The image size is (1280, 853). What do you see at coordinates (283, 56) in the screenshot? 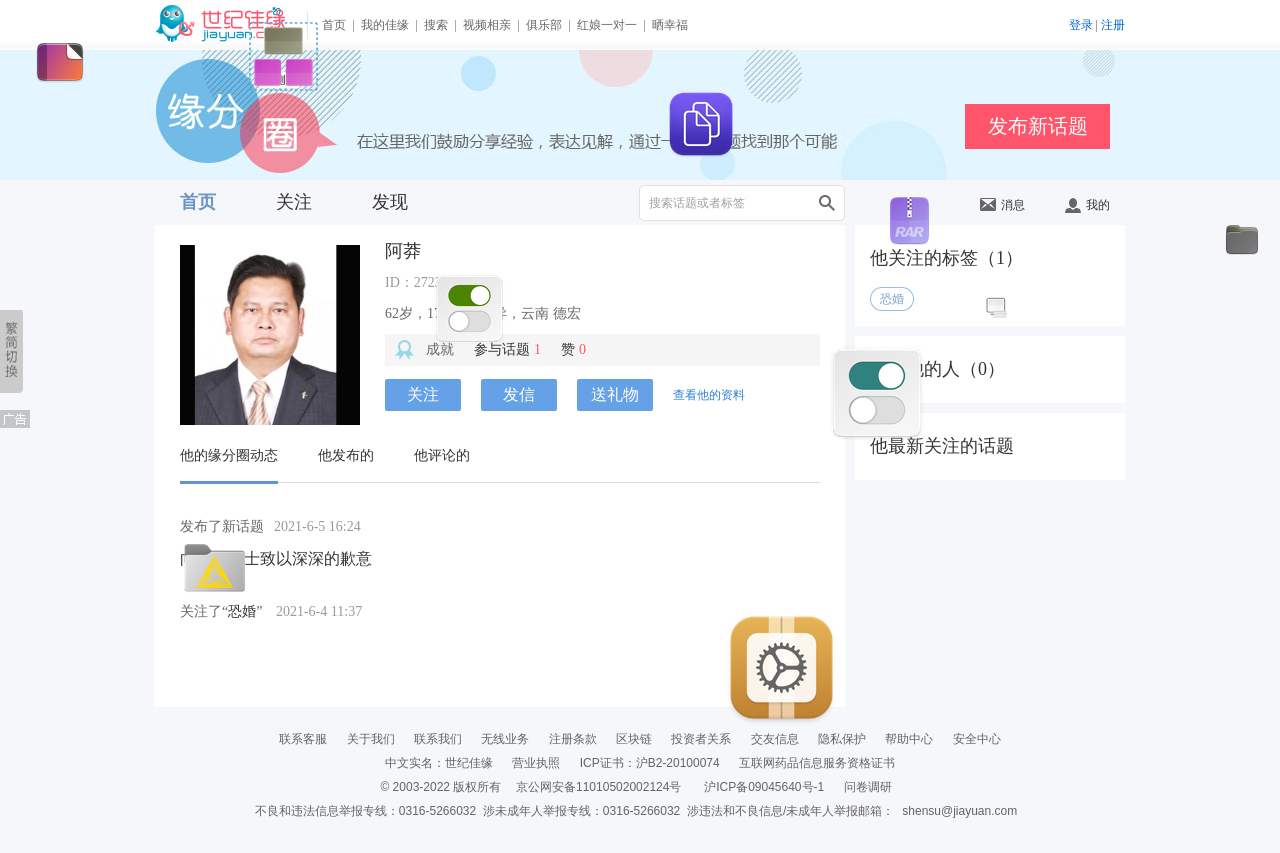
I see `select all items in the current view` at bounding box center [283, 56].